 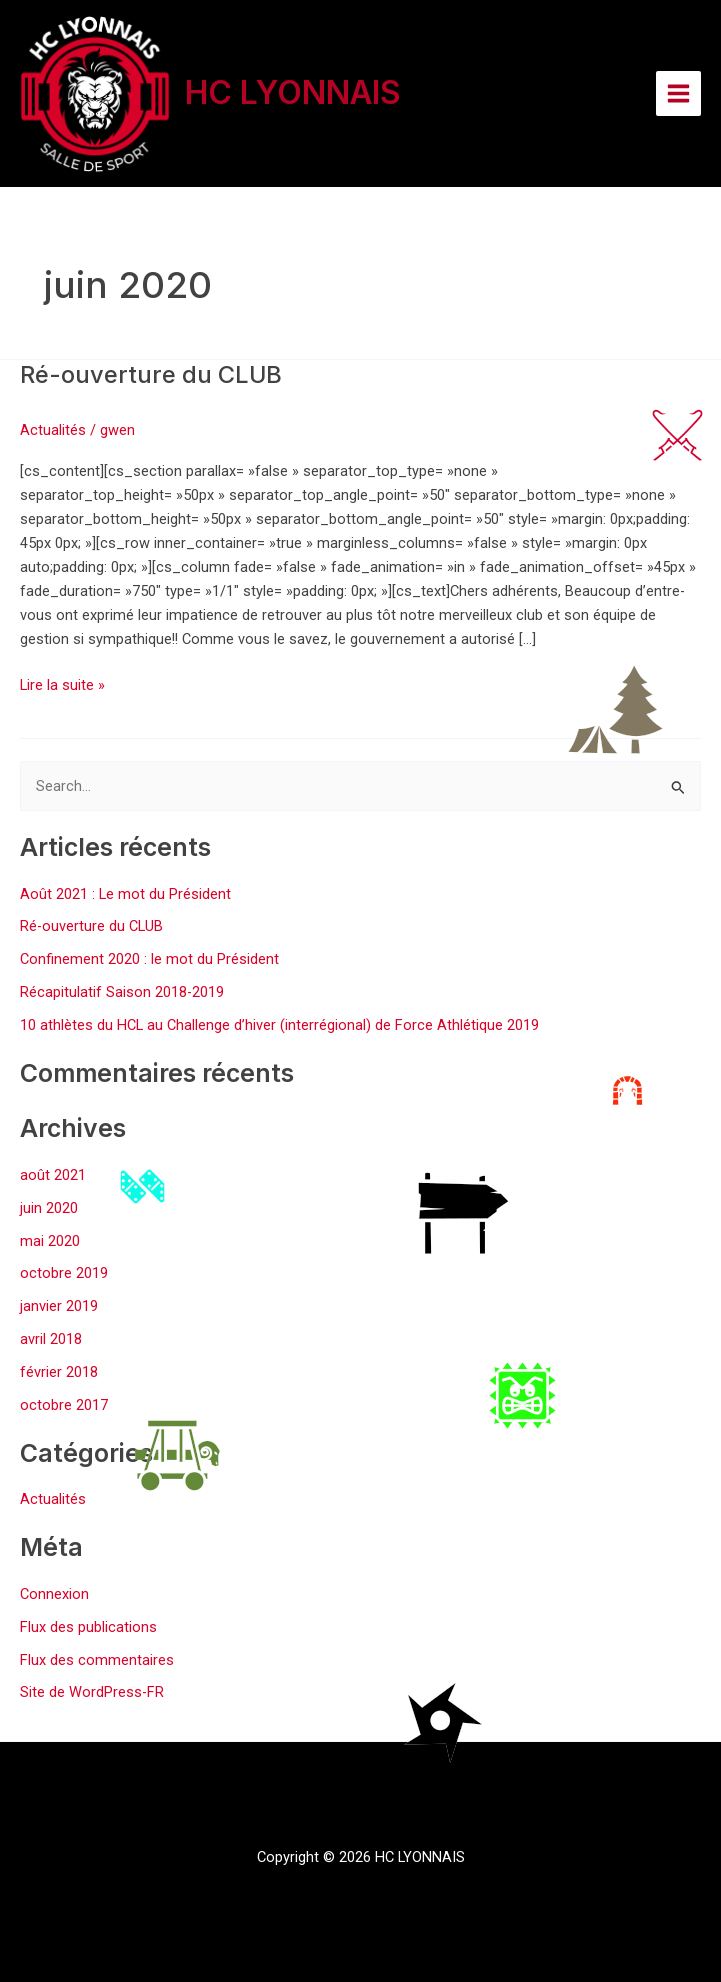 What do you see at coordinates (463, 1209) in the screenshot?
I see `get directions or navigate to a destination` at bounding box center [463, 1209].